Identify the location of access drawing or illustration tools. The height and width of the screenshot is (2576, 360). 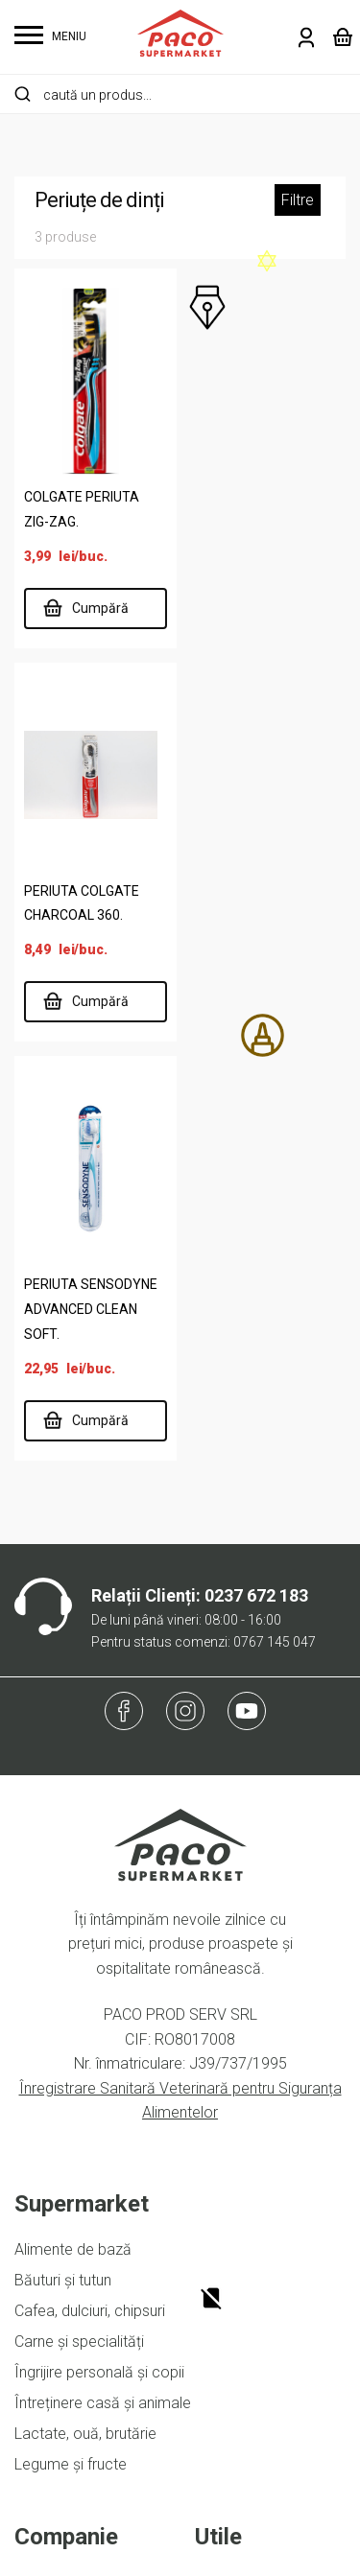
(207, 306).